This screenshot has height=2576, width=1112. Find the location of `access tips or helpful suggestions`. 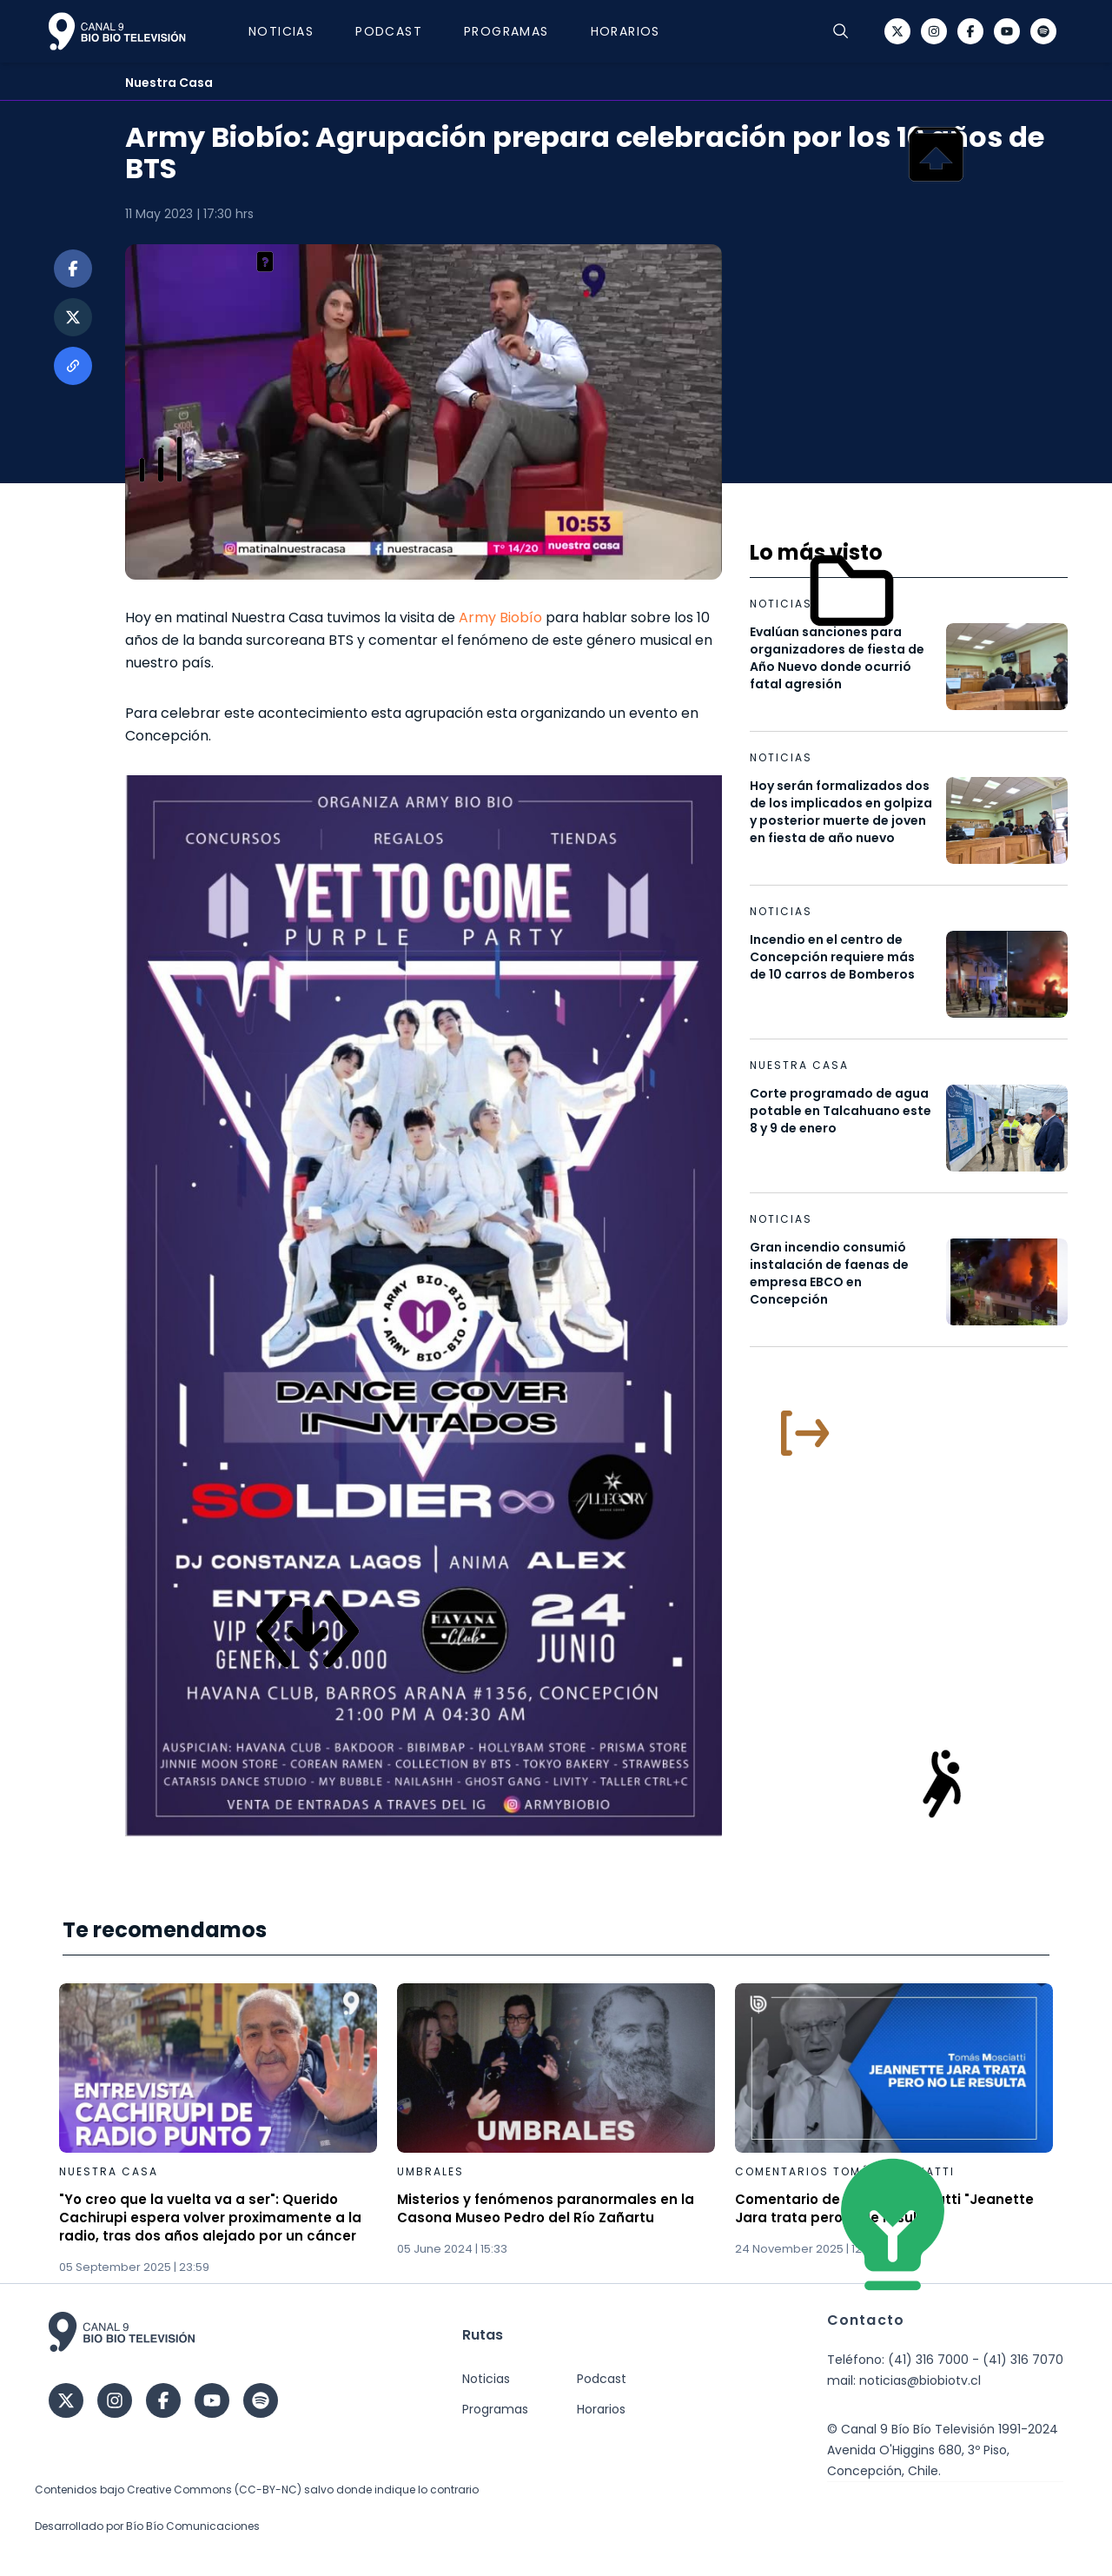

access tips or helpful suggestions is located at coordinates (892, 2224).